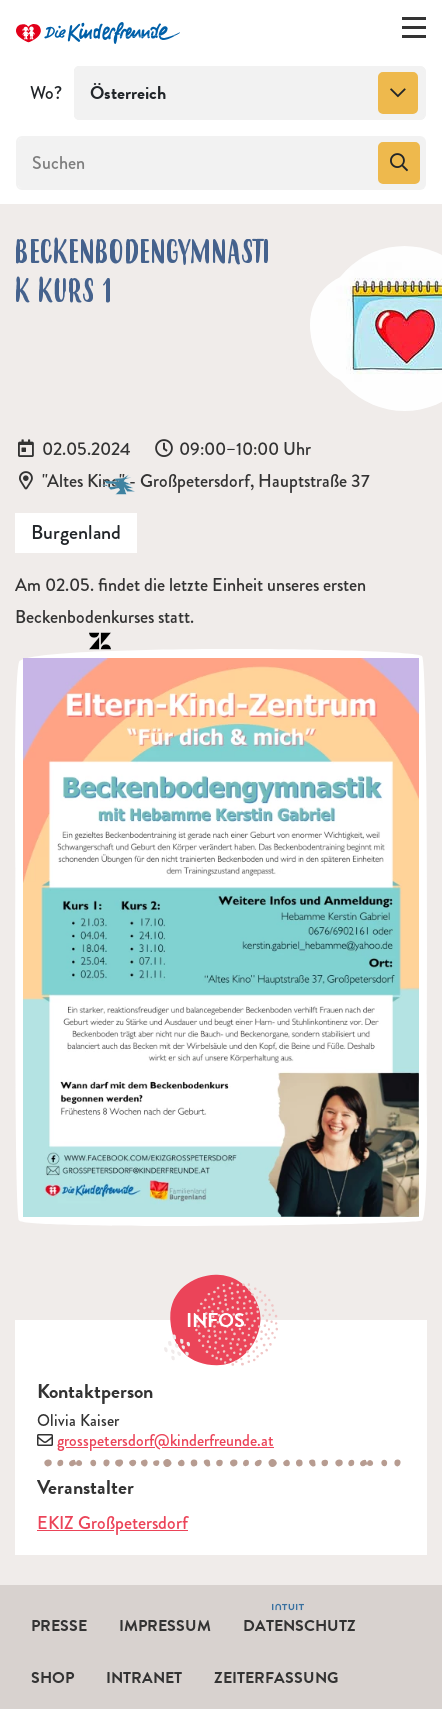 The height and width of the screenshot is (1709, 442). I want to click on intuit company logo, so click(288, 1607).